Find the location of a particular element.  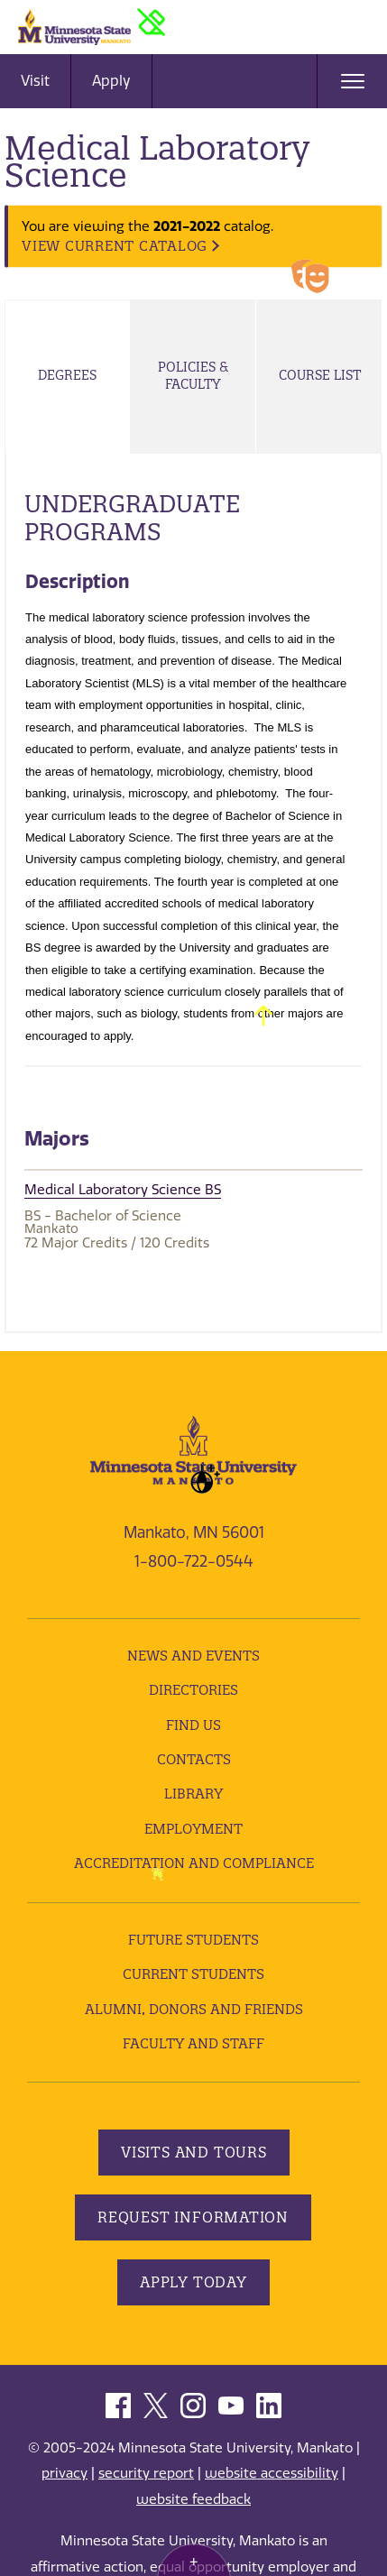

eraser tool is disabled is located at coordinates (151, 22).